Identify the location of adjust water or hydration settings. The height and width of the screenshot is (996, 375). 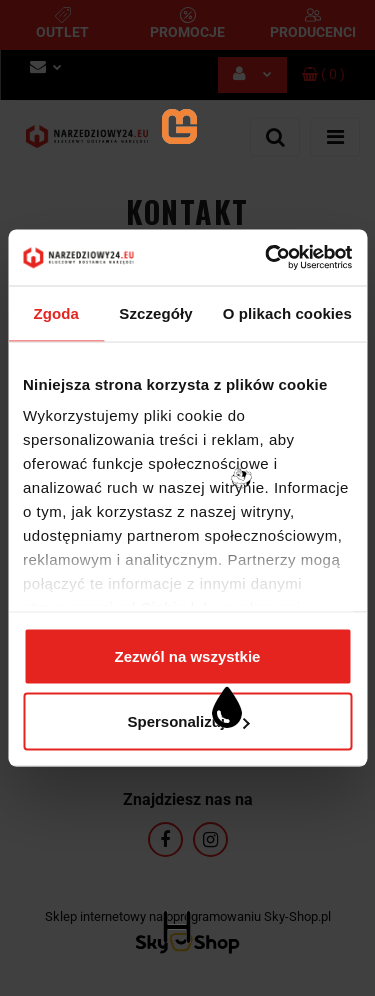
(227, 708).